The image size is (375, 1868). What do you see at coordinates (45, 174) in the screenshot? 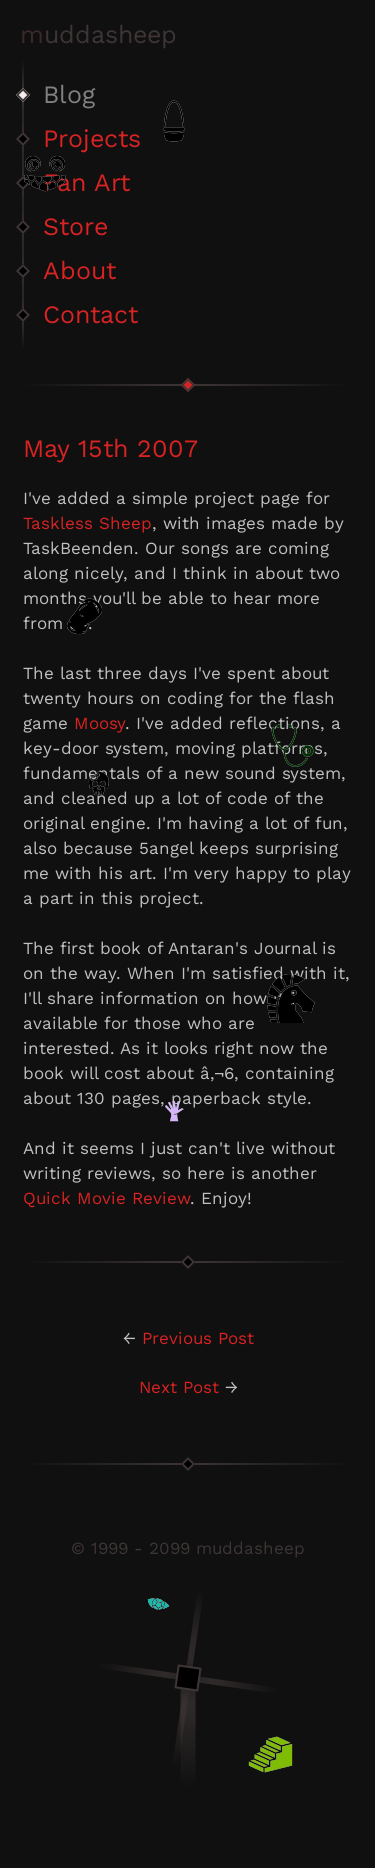
I see `a playful character or avatar icon` at bounding box center [45, 174].